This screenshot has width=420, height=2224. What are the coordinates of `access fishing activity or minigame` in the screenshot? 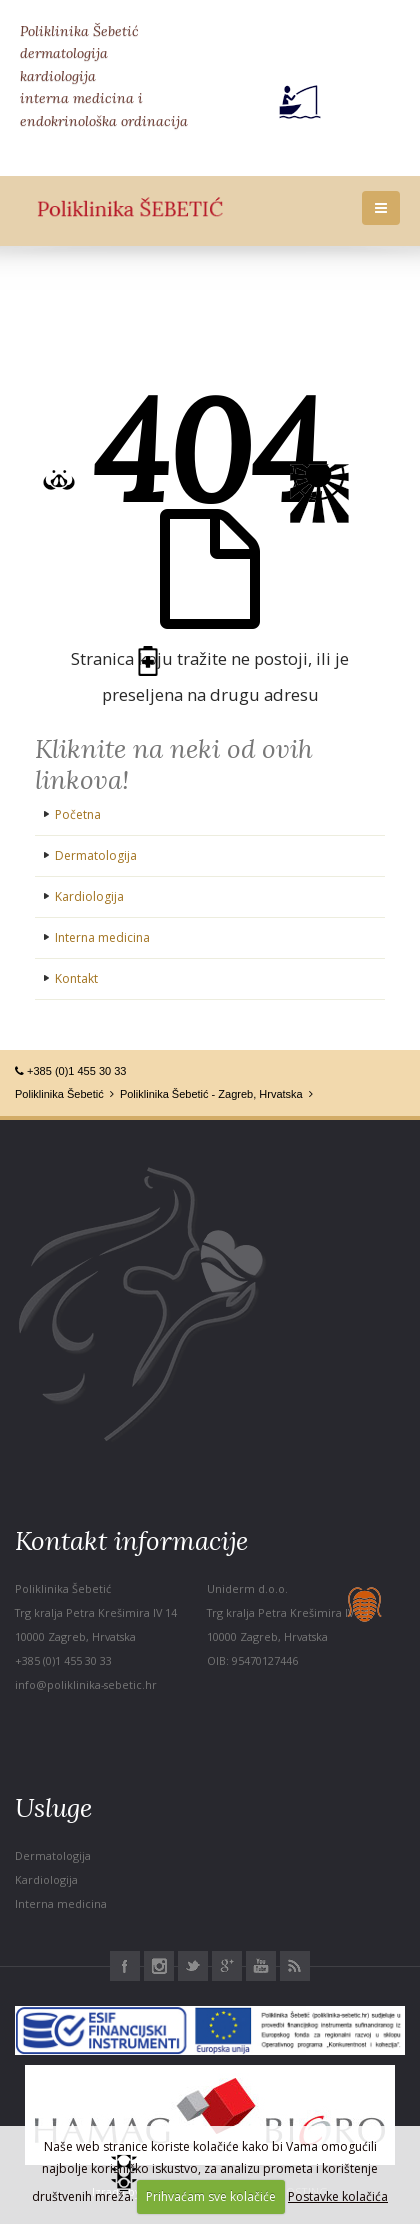 It's located at (300, 102).